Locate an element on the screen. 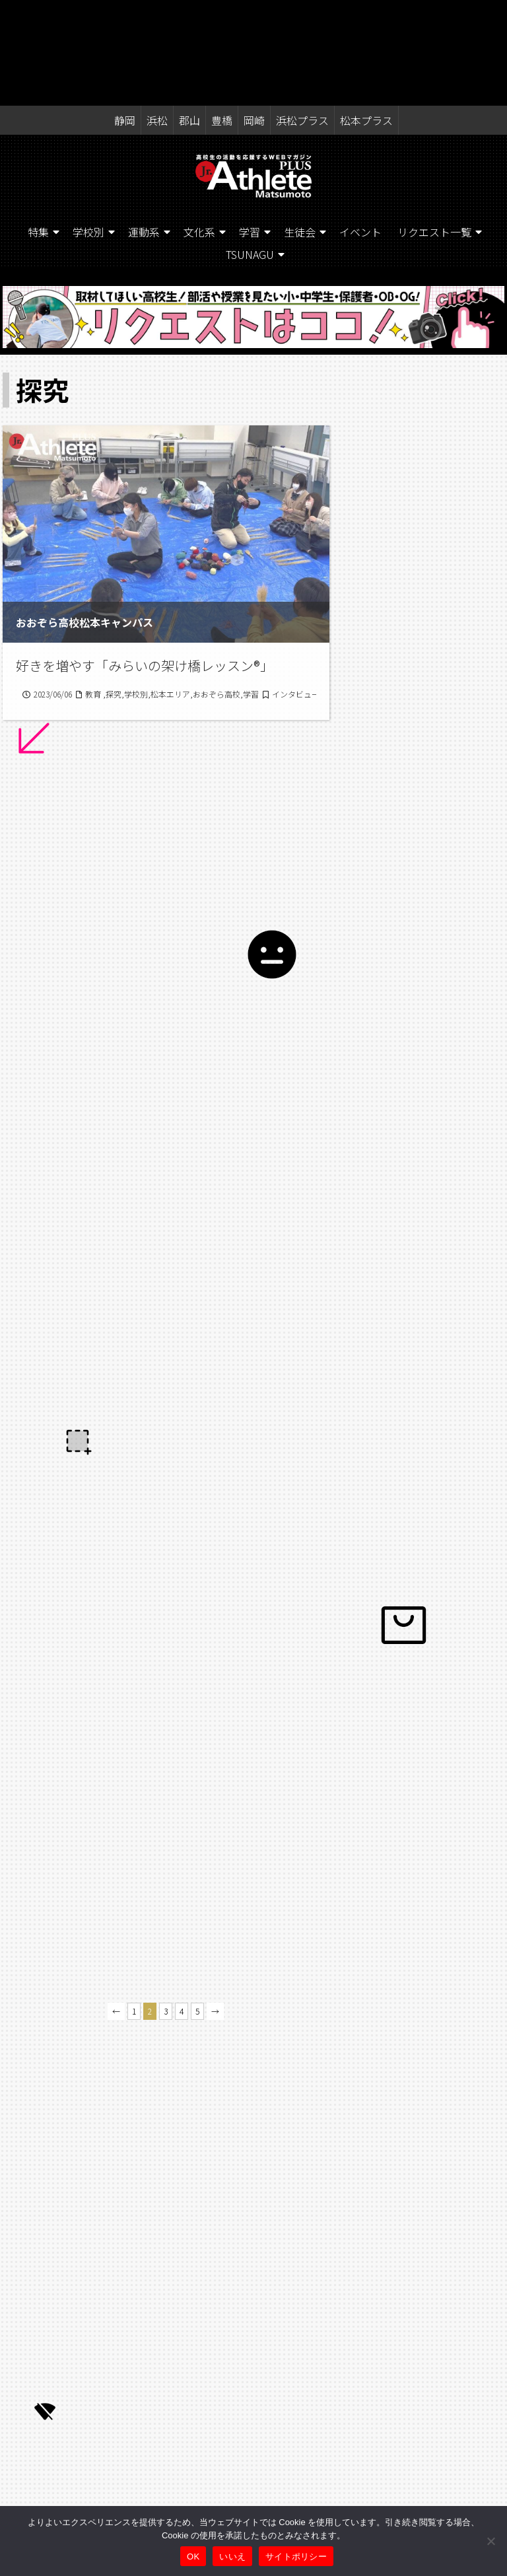 The height and width of the screenshot is (2576, 507). add to current selection is located at coordinates (77, 1441).